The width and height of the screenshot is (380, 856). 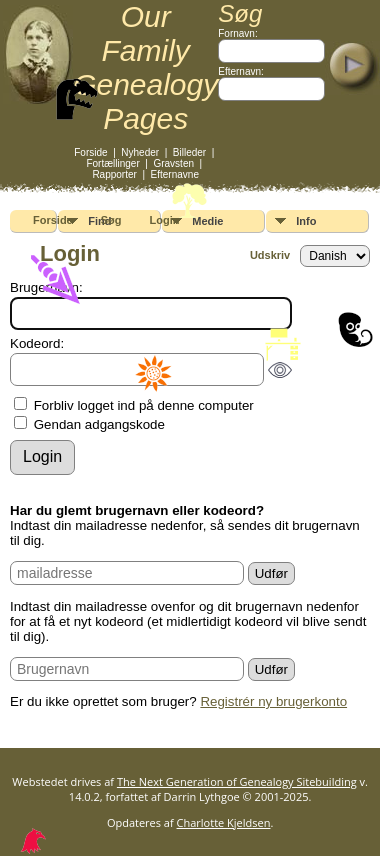 What do you see at coordinates (33, 841) in the screenshot?
I see `select eagle as your team mascot or avatar` at bounding box center [33, 841].